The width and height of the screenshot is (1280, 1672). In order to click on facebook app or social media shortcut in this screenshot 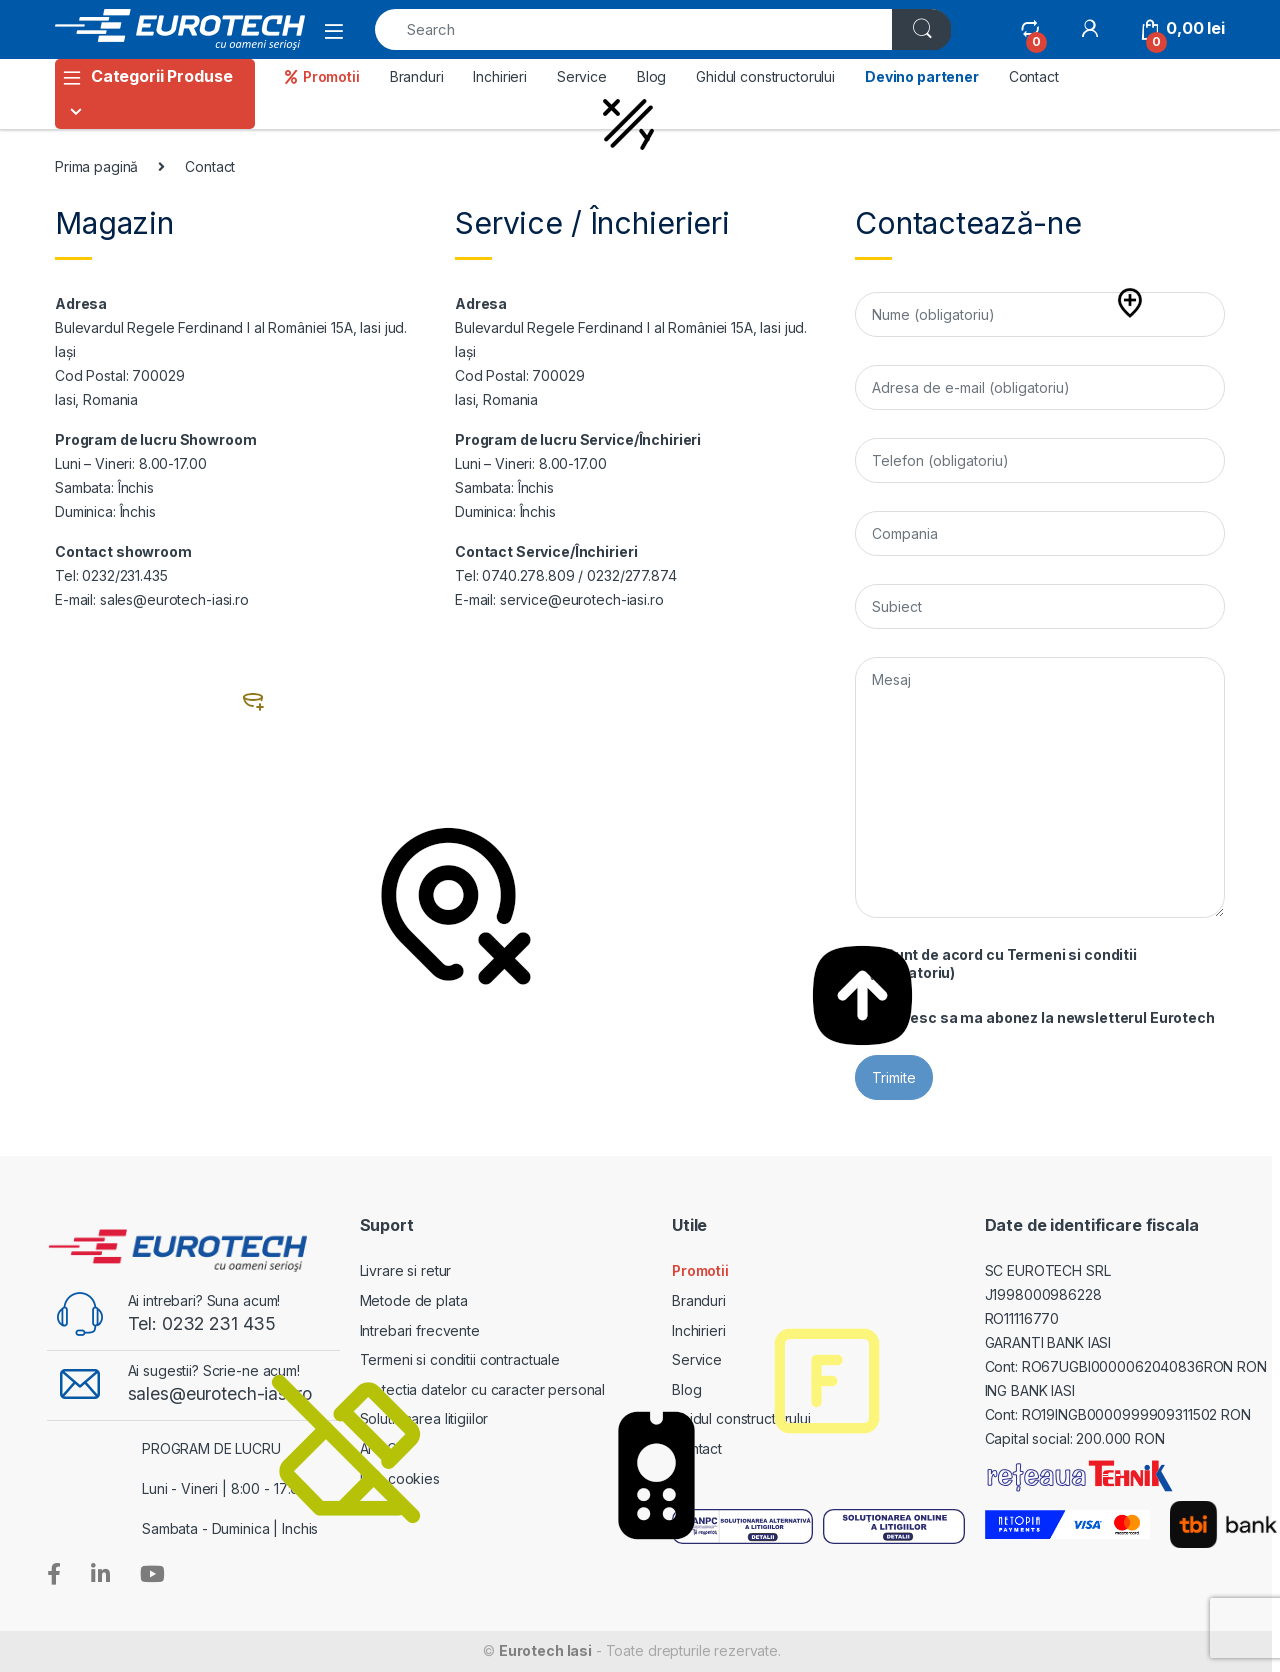, I will do `click(827, 1381)`.